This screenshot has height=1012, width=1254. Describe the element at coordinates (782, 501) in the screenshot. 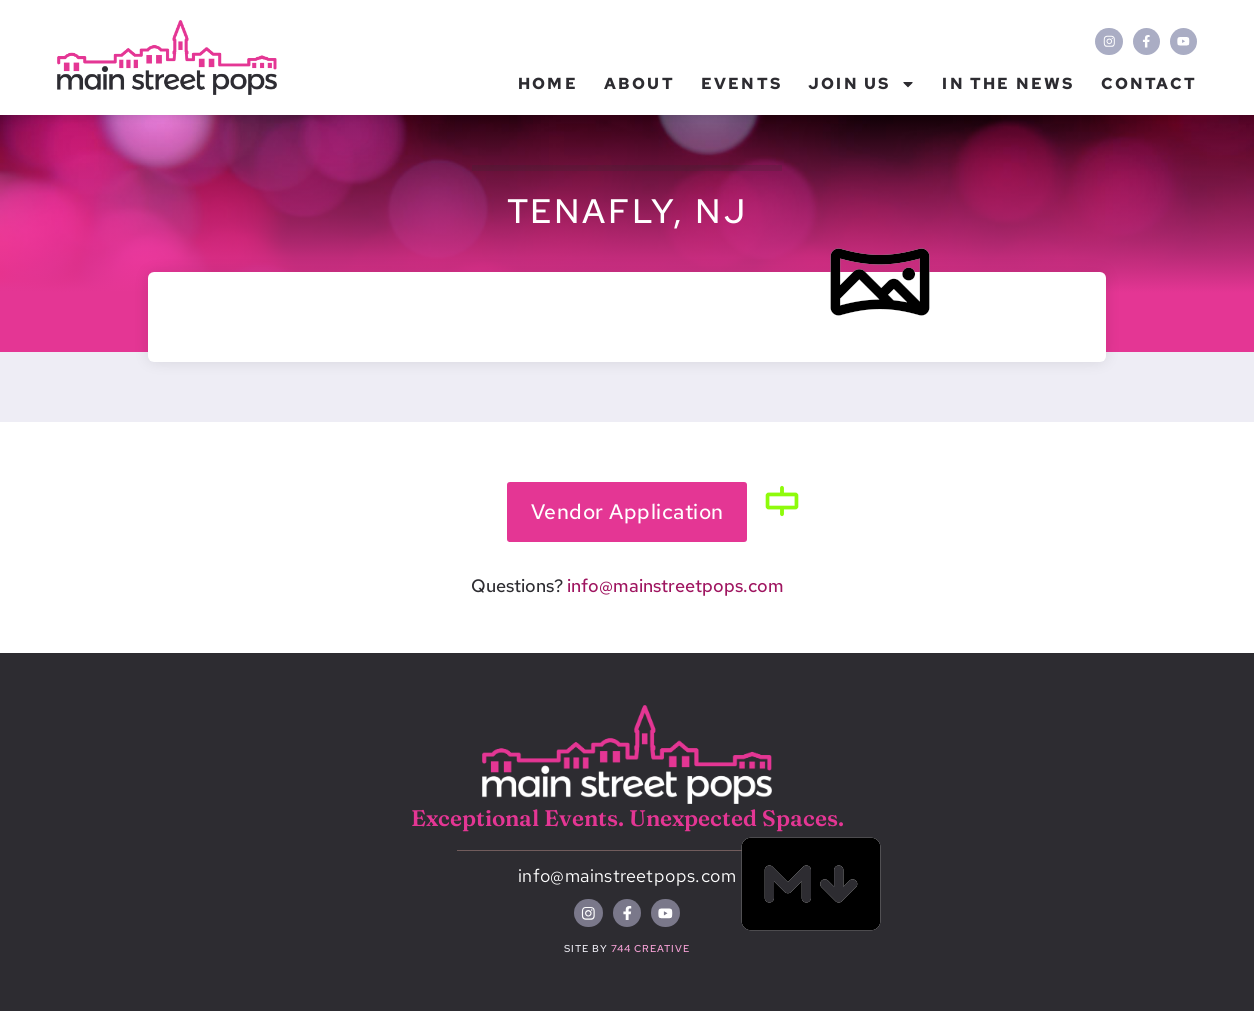

I see `center align element horizontally` at that location.